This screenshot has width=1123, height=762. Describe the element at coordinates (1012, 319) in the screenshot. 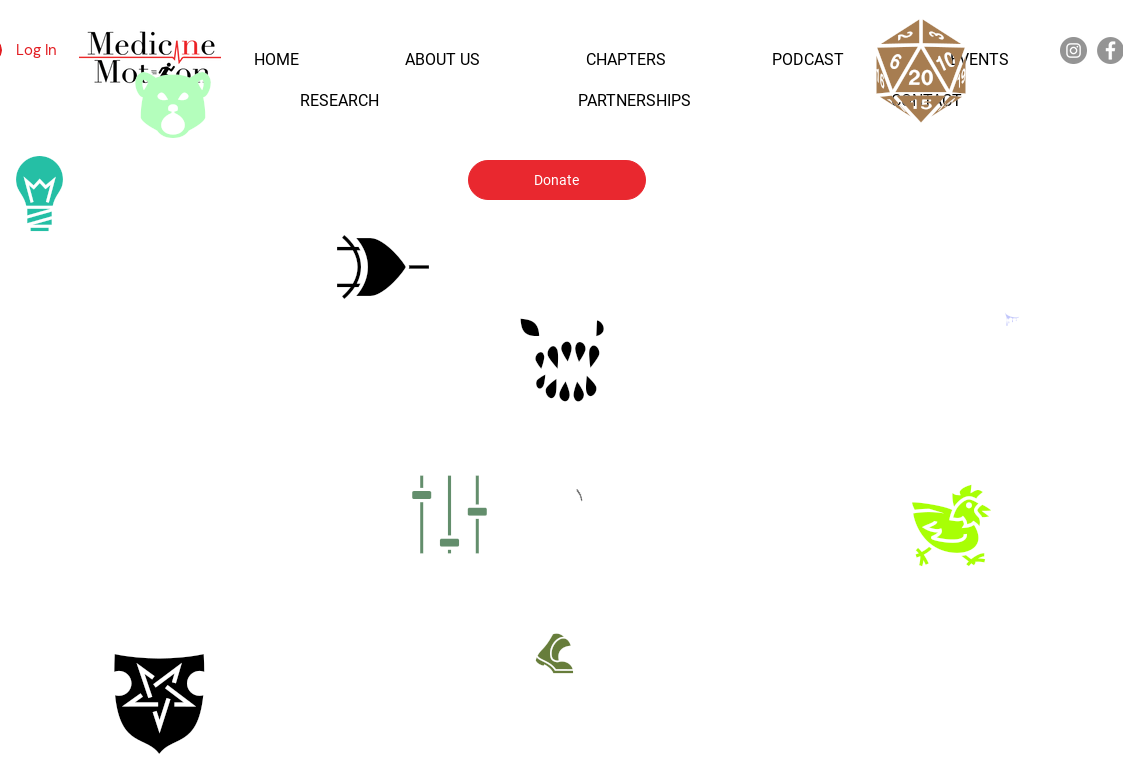

I see `indicates bleeding or wound status effect in a game` at that location.